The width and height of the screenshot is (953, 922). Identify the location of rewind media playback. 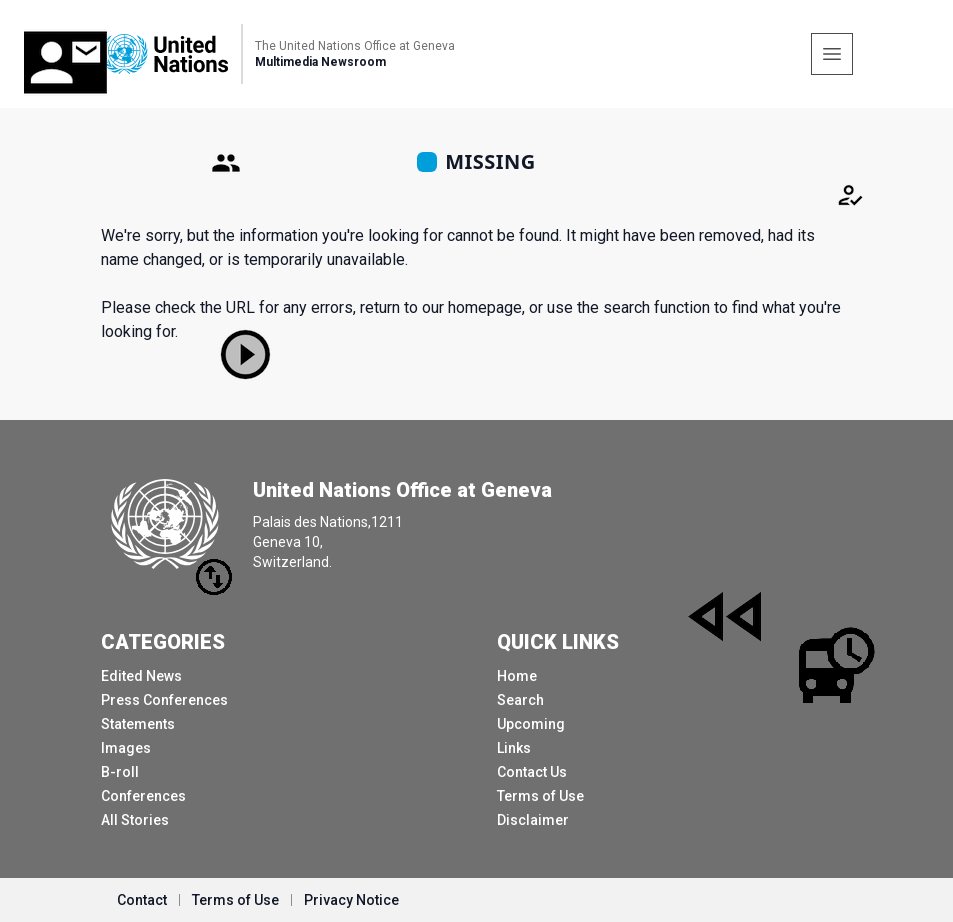
(727, 616).